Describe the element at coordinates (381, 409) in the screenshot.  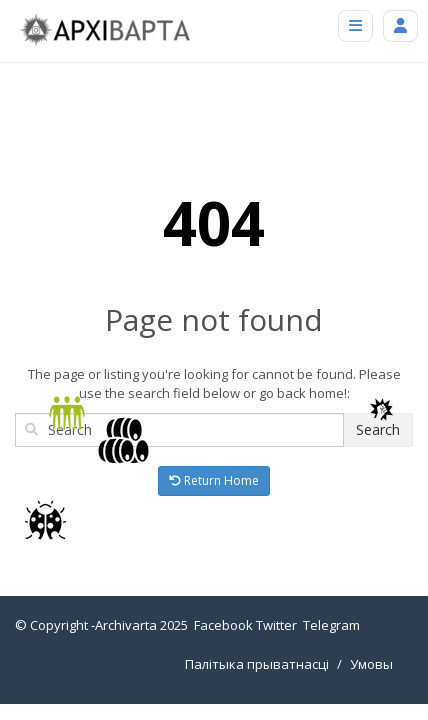
I see `indicates rebellion or uprising theme in a game` at that location.